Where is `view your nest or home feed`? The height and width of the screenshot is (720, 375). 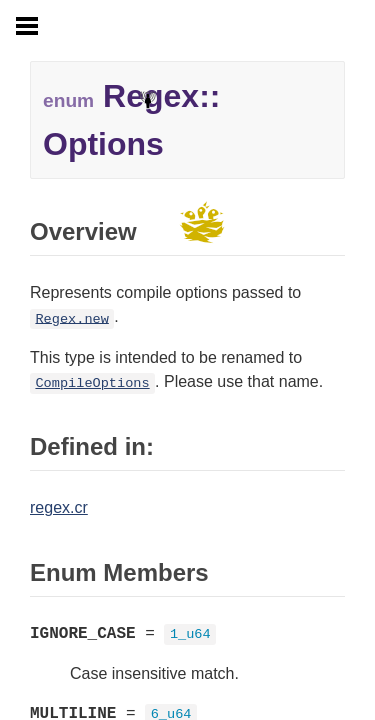 view your nest or home feed is located at coordinates (201, 221).